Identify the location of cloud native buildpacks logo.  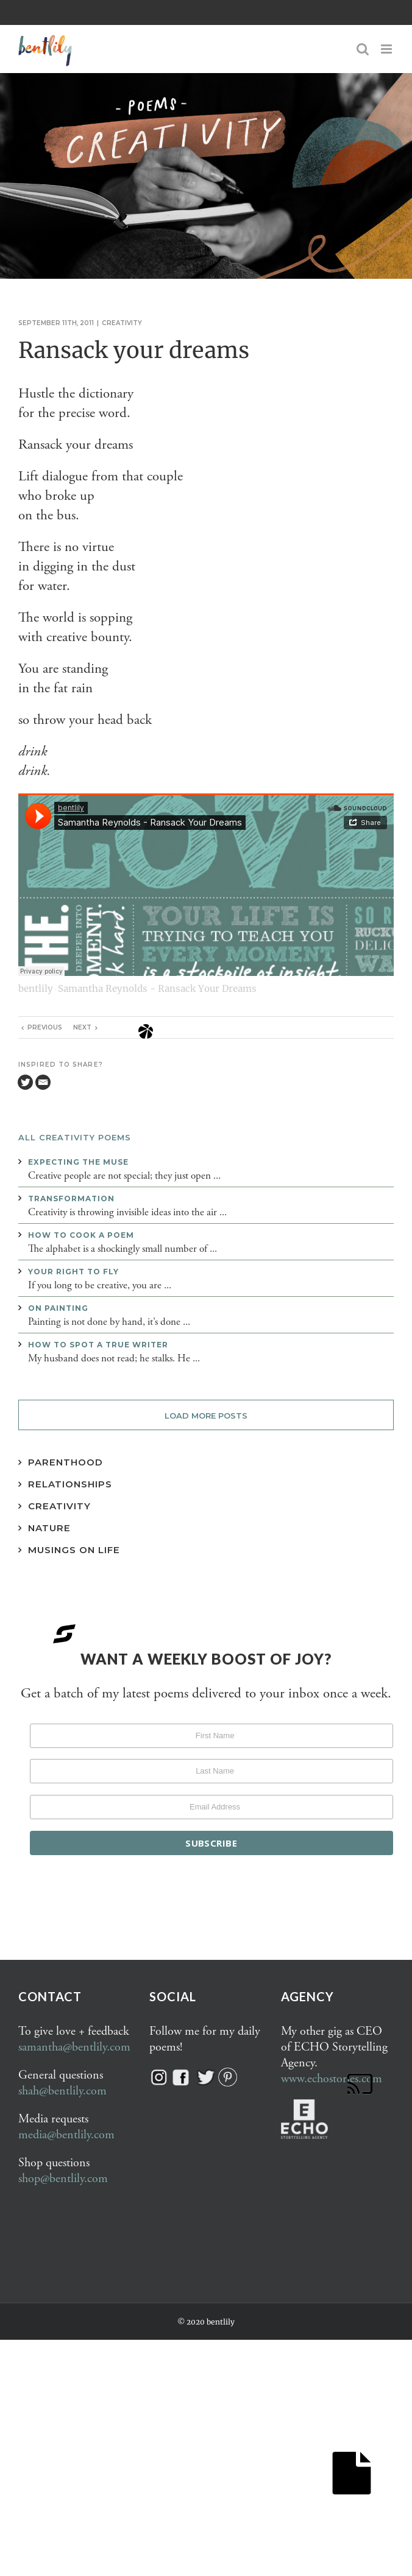
(146, 1031).